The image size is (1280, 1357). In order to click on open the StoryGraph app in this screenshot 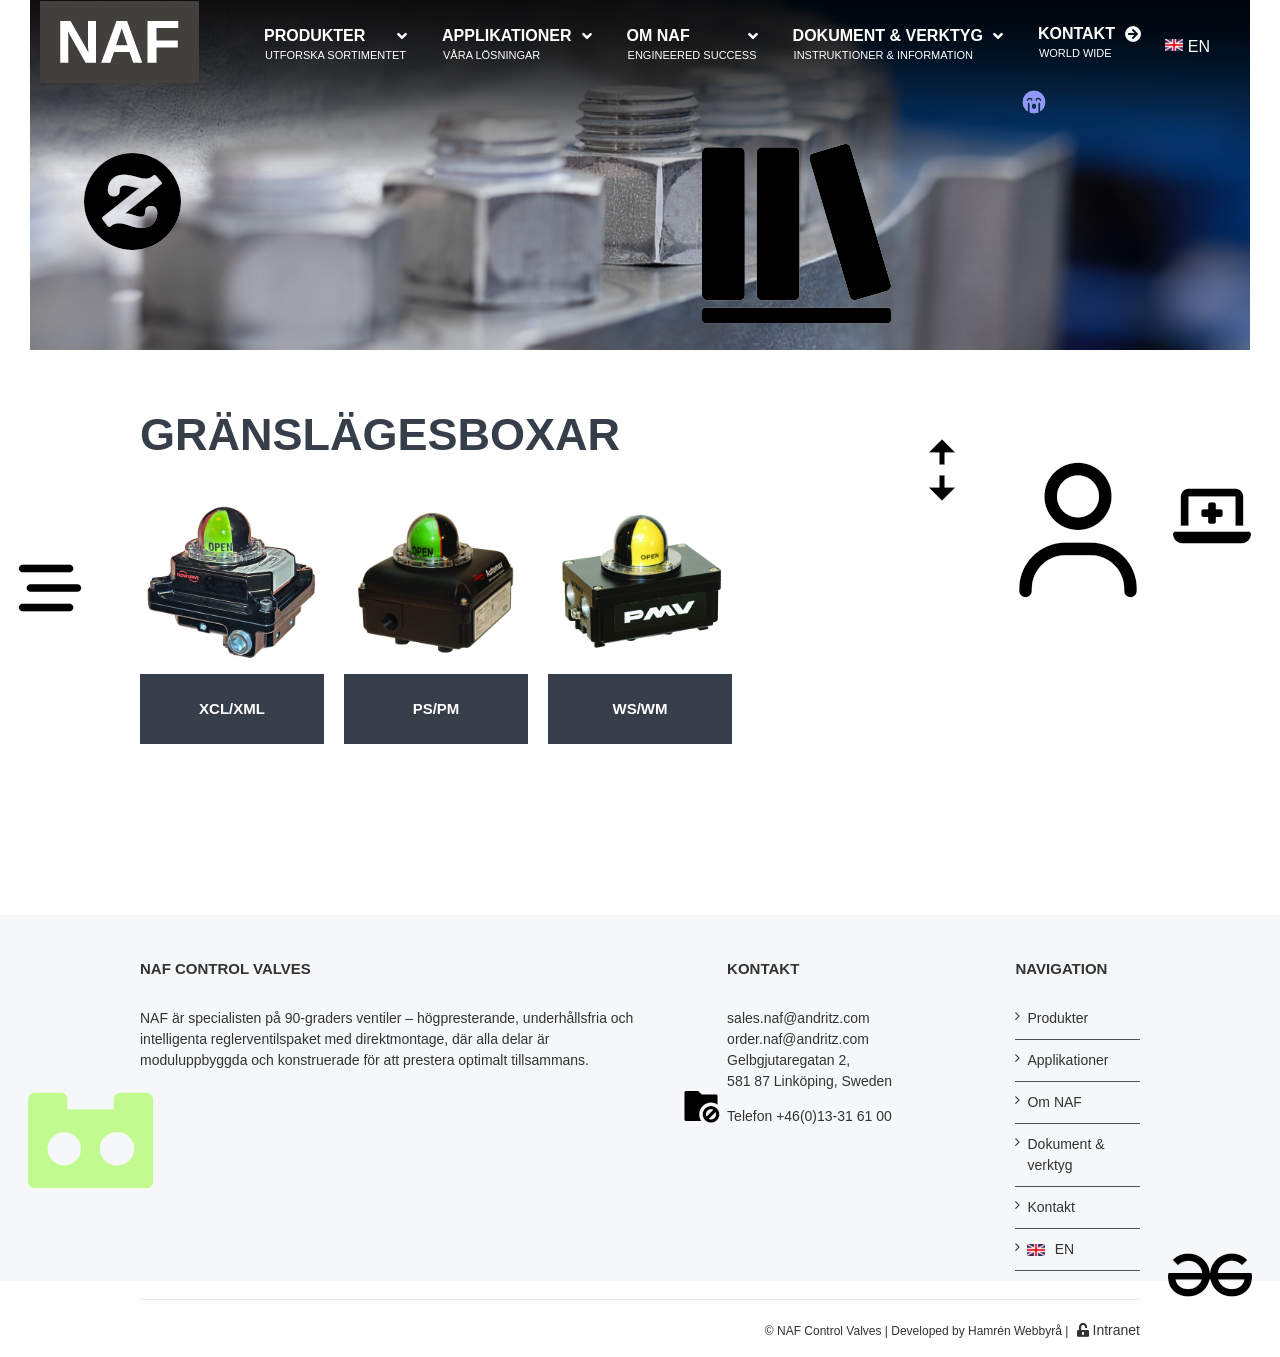, I will do `click(796, 233)`.